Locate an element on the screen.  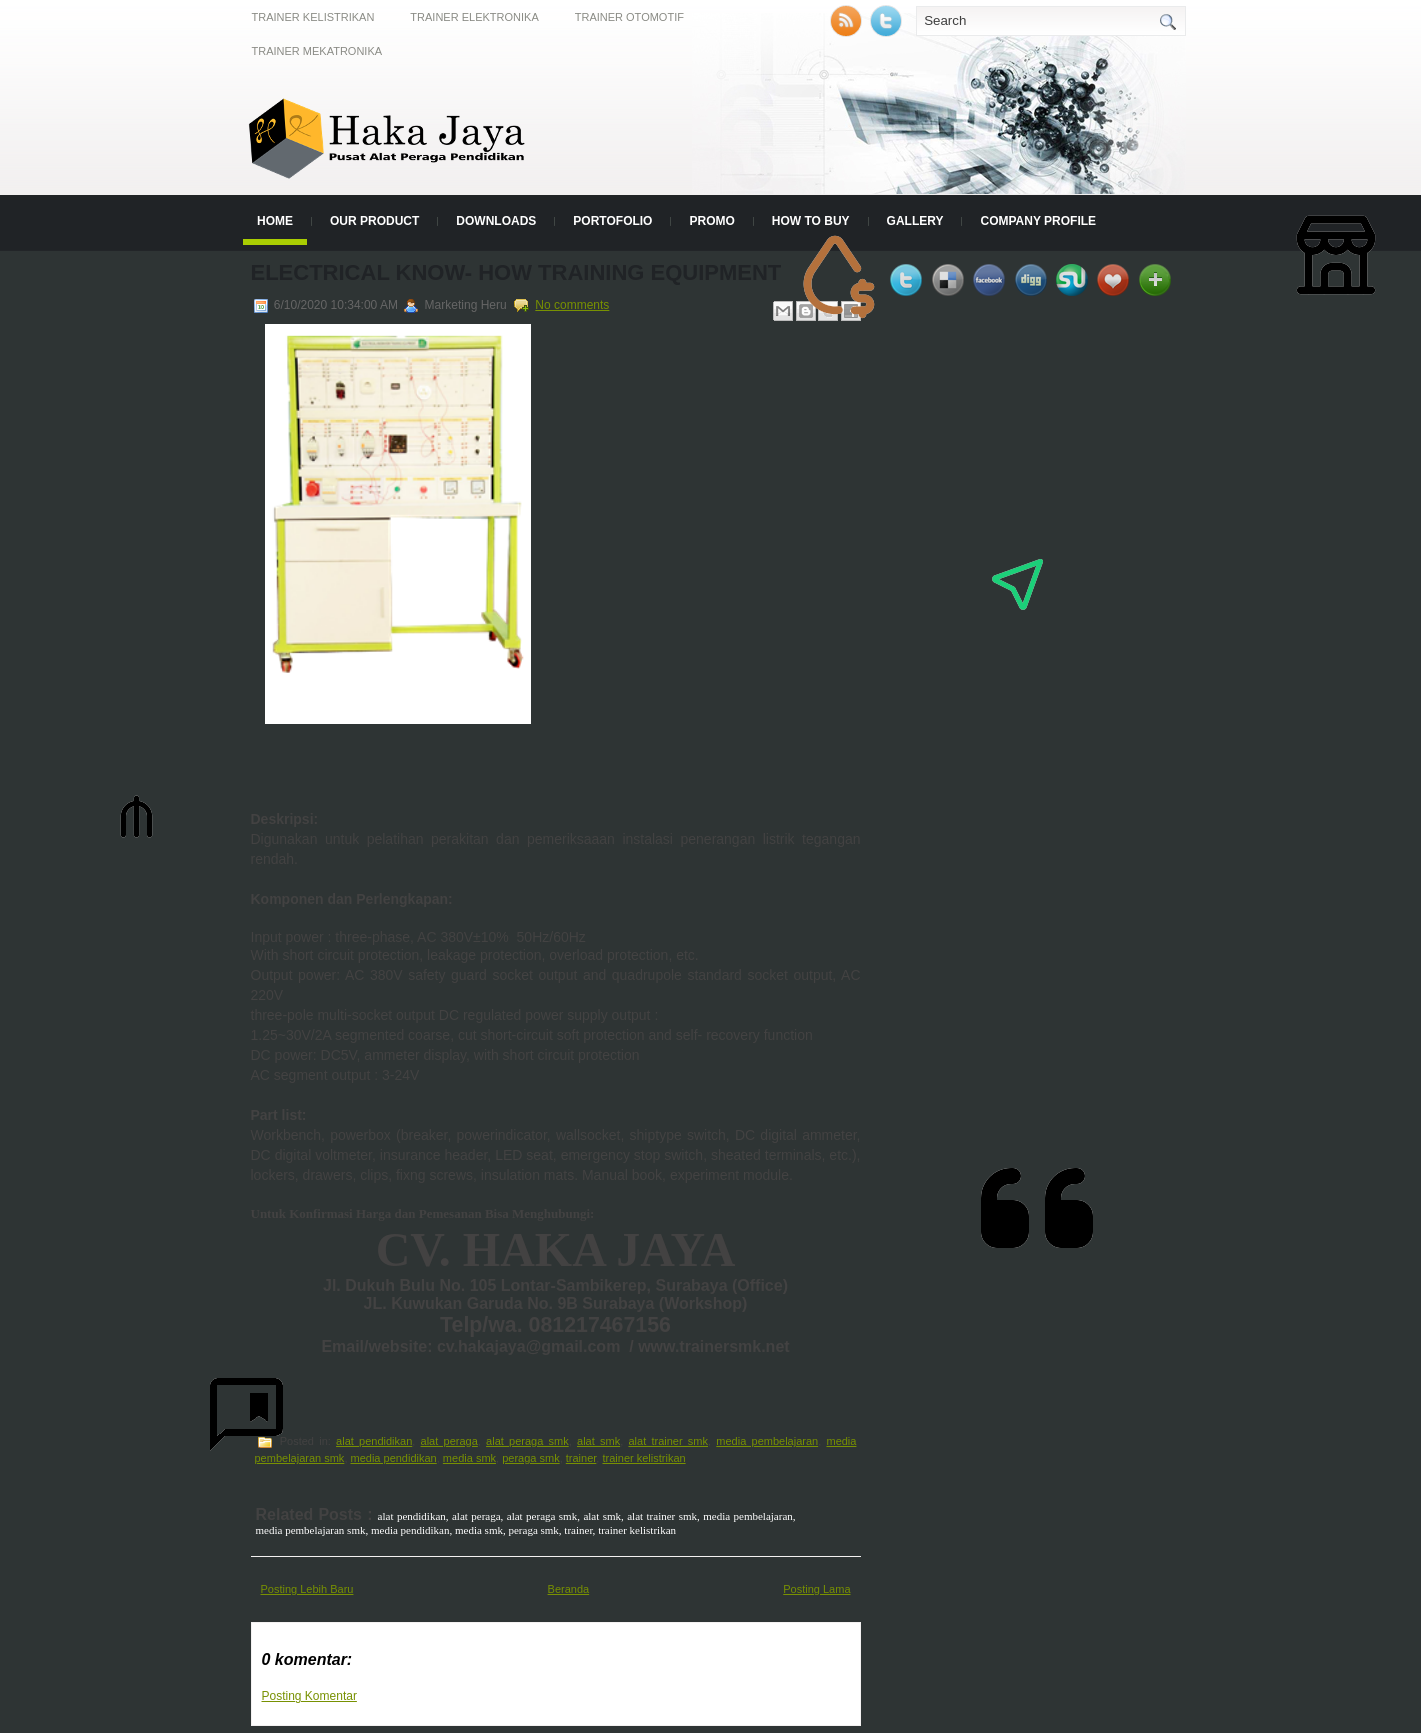
share your current location is located at coordinates (1018, 584).